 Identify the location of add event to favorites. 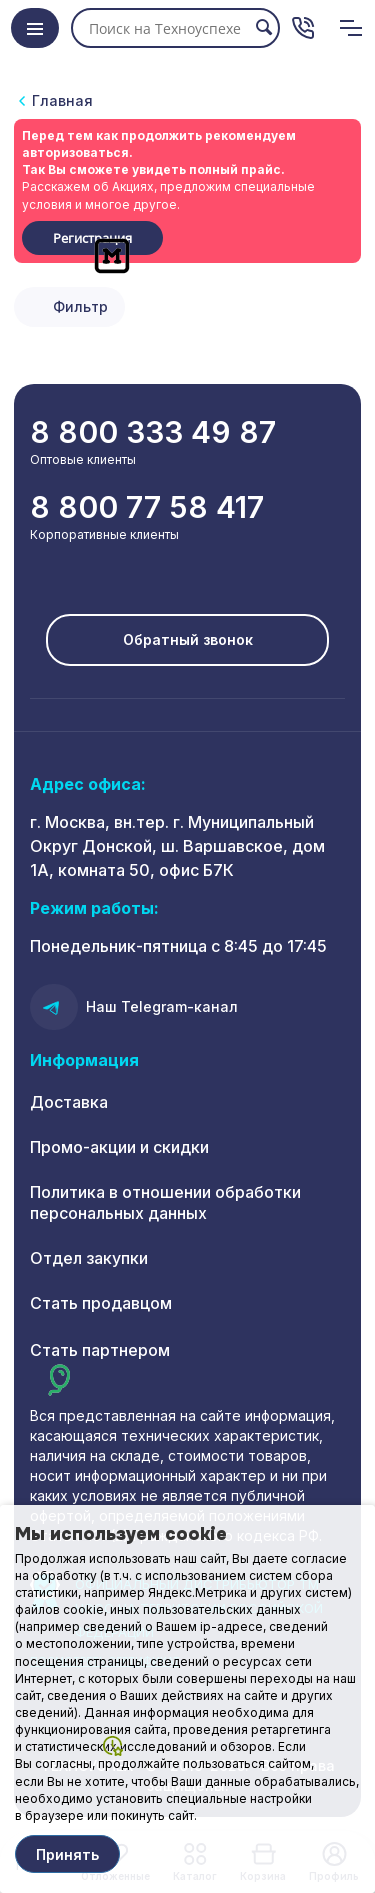
(112, 1745).